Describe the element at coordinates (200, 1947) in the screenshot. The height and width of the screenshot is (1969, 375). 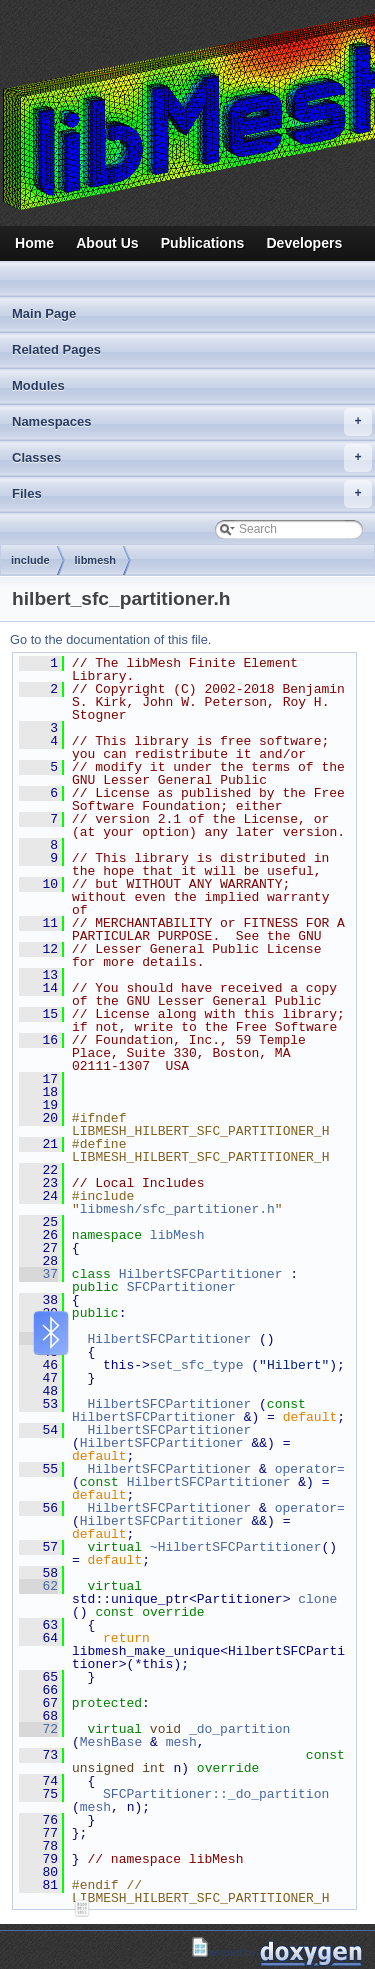
I see `libreoffice master document file type` at that location.